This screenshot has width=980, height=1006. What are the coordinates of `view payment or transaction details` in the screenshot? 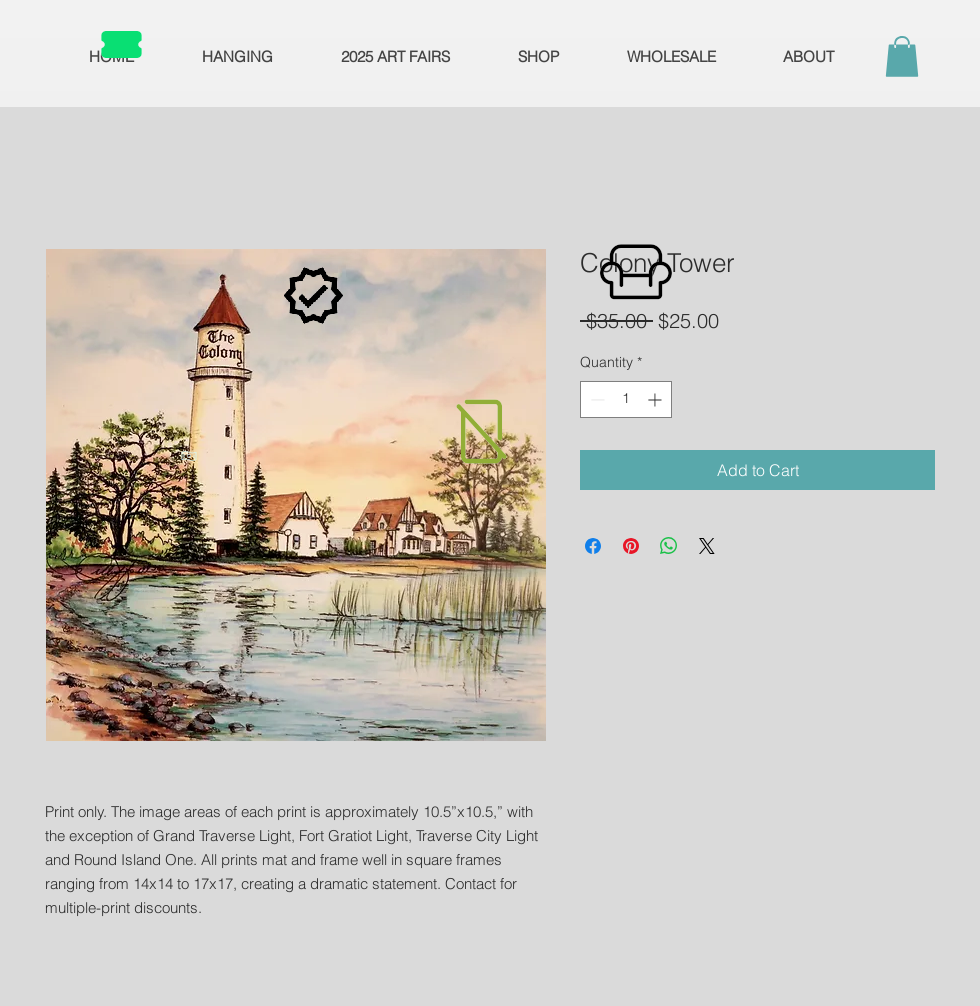 It's located at (189, 456).